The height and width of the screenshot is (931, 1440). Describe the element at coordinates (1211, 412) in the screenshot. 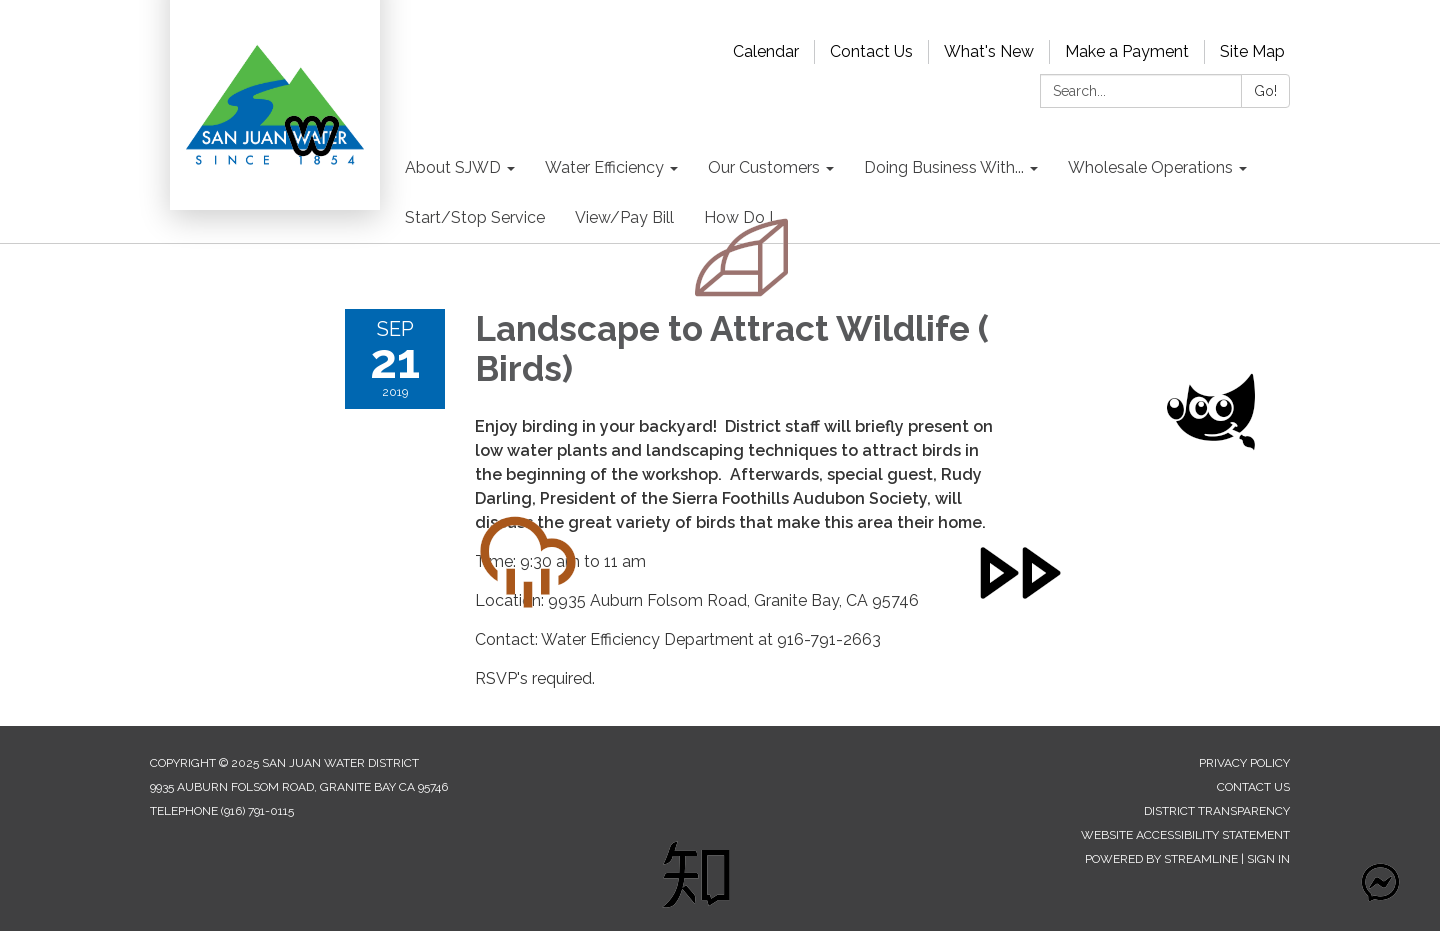

I see `open GIMP image editor` at that location.